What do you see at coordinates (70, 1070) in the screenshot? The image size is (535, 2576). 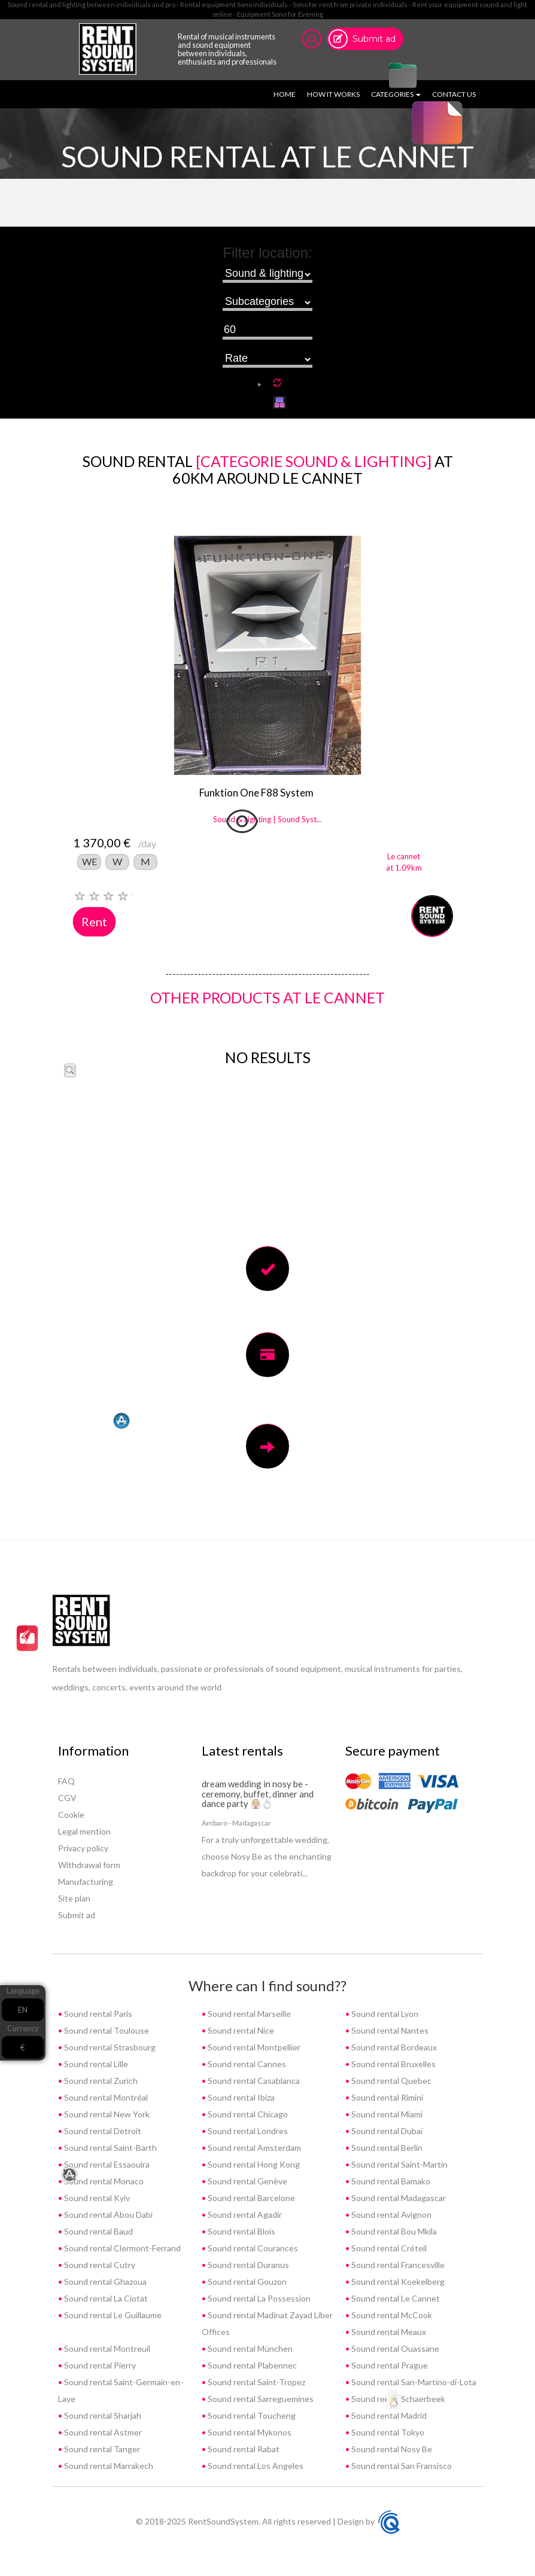 I see `open system log viewer` at bounding box center [70, 1070].